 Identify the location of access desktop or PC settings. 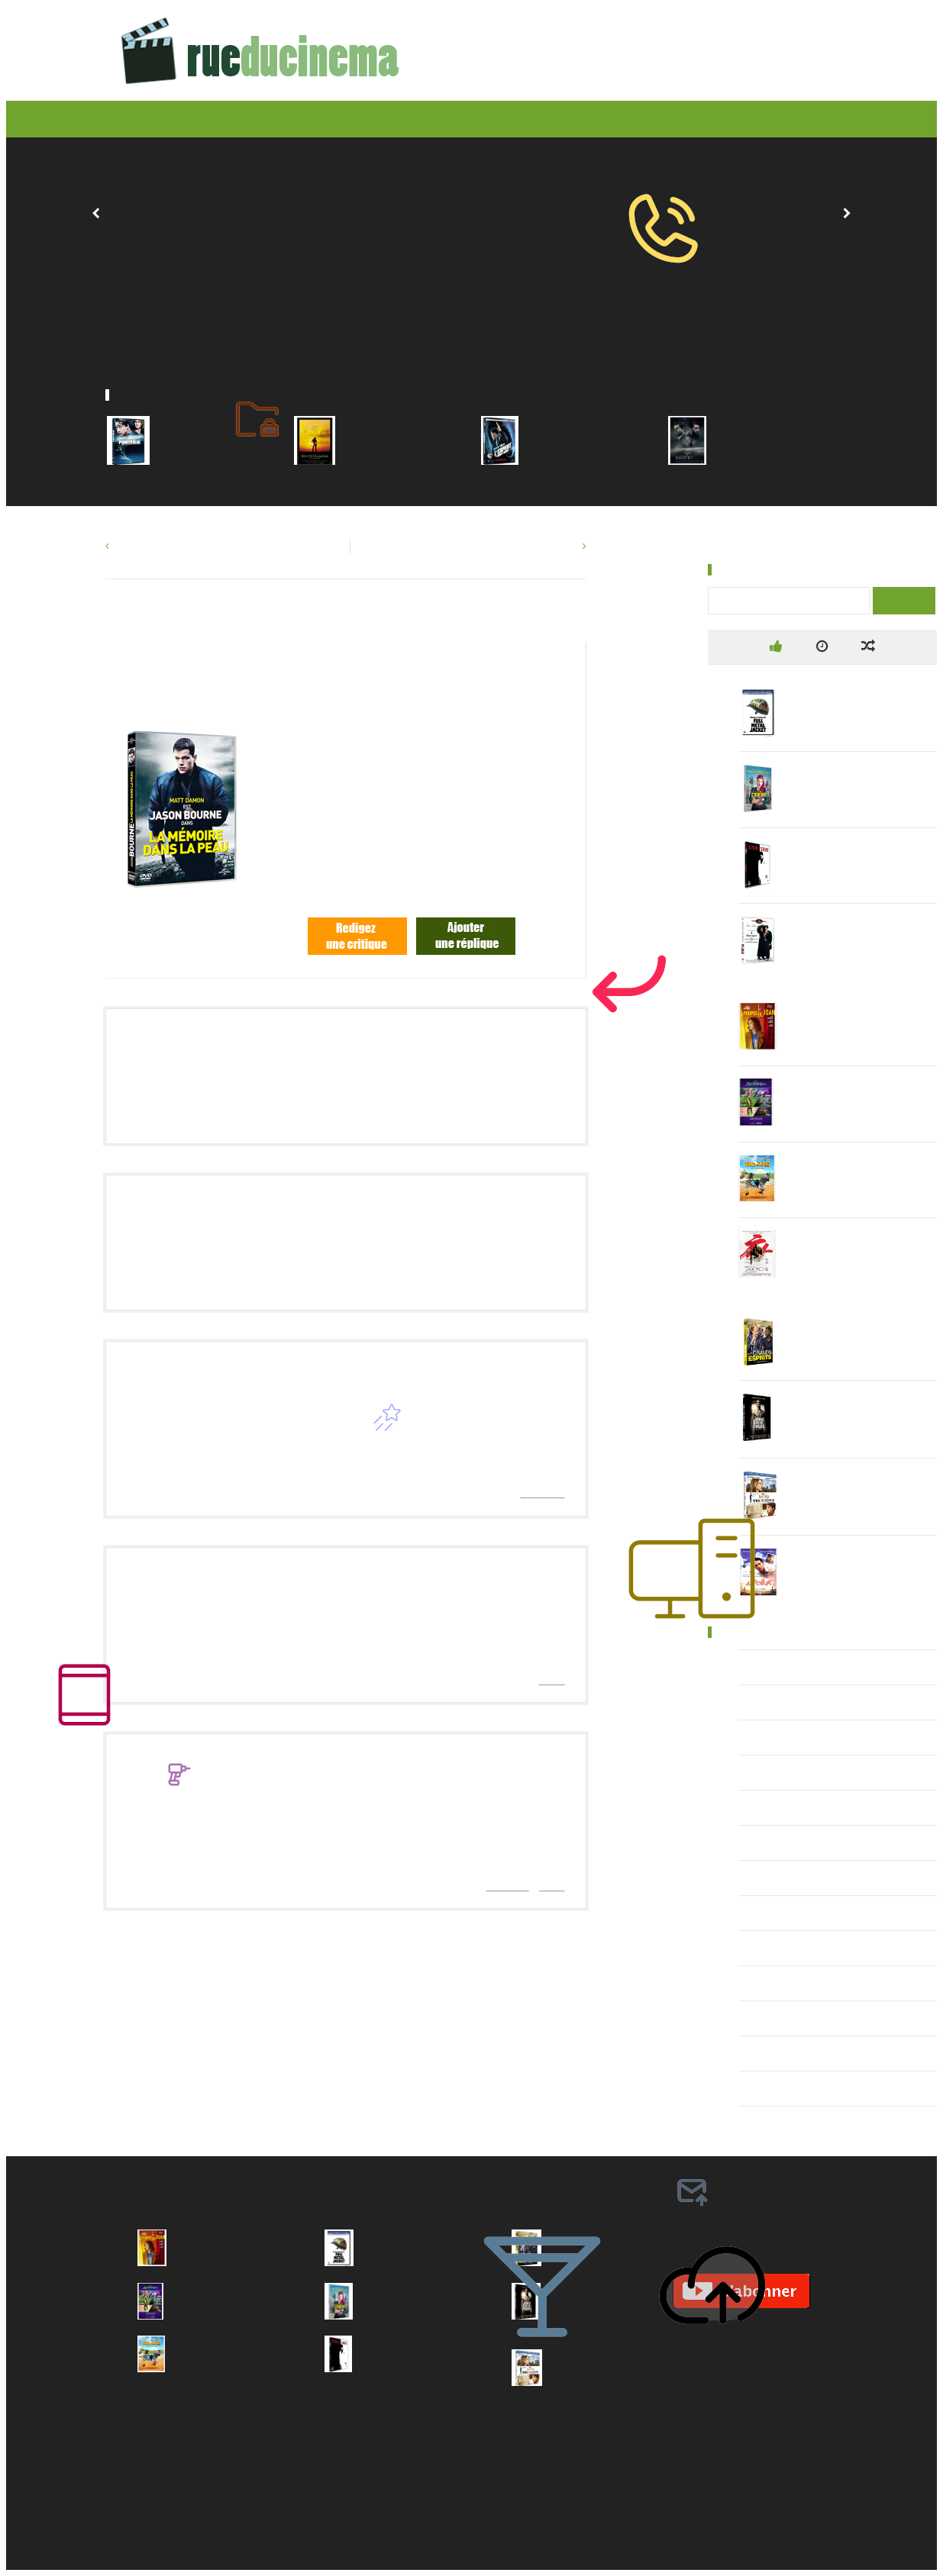
(692, 1568).